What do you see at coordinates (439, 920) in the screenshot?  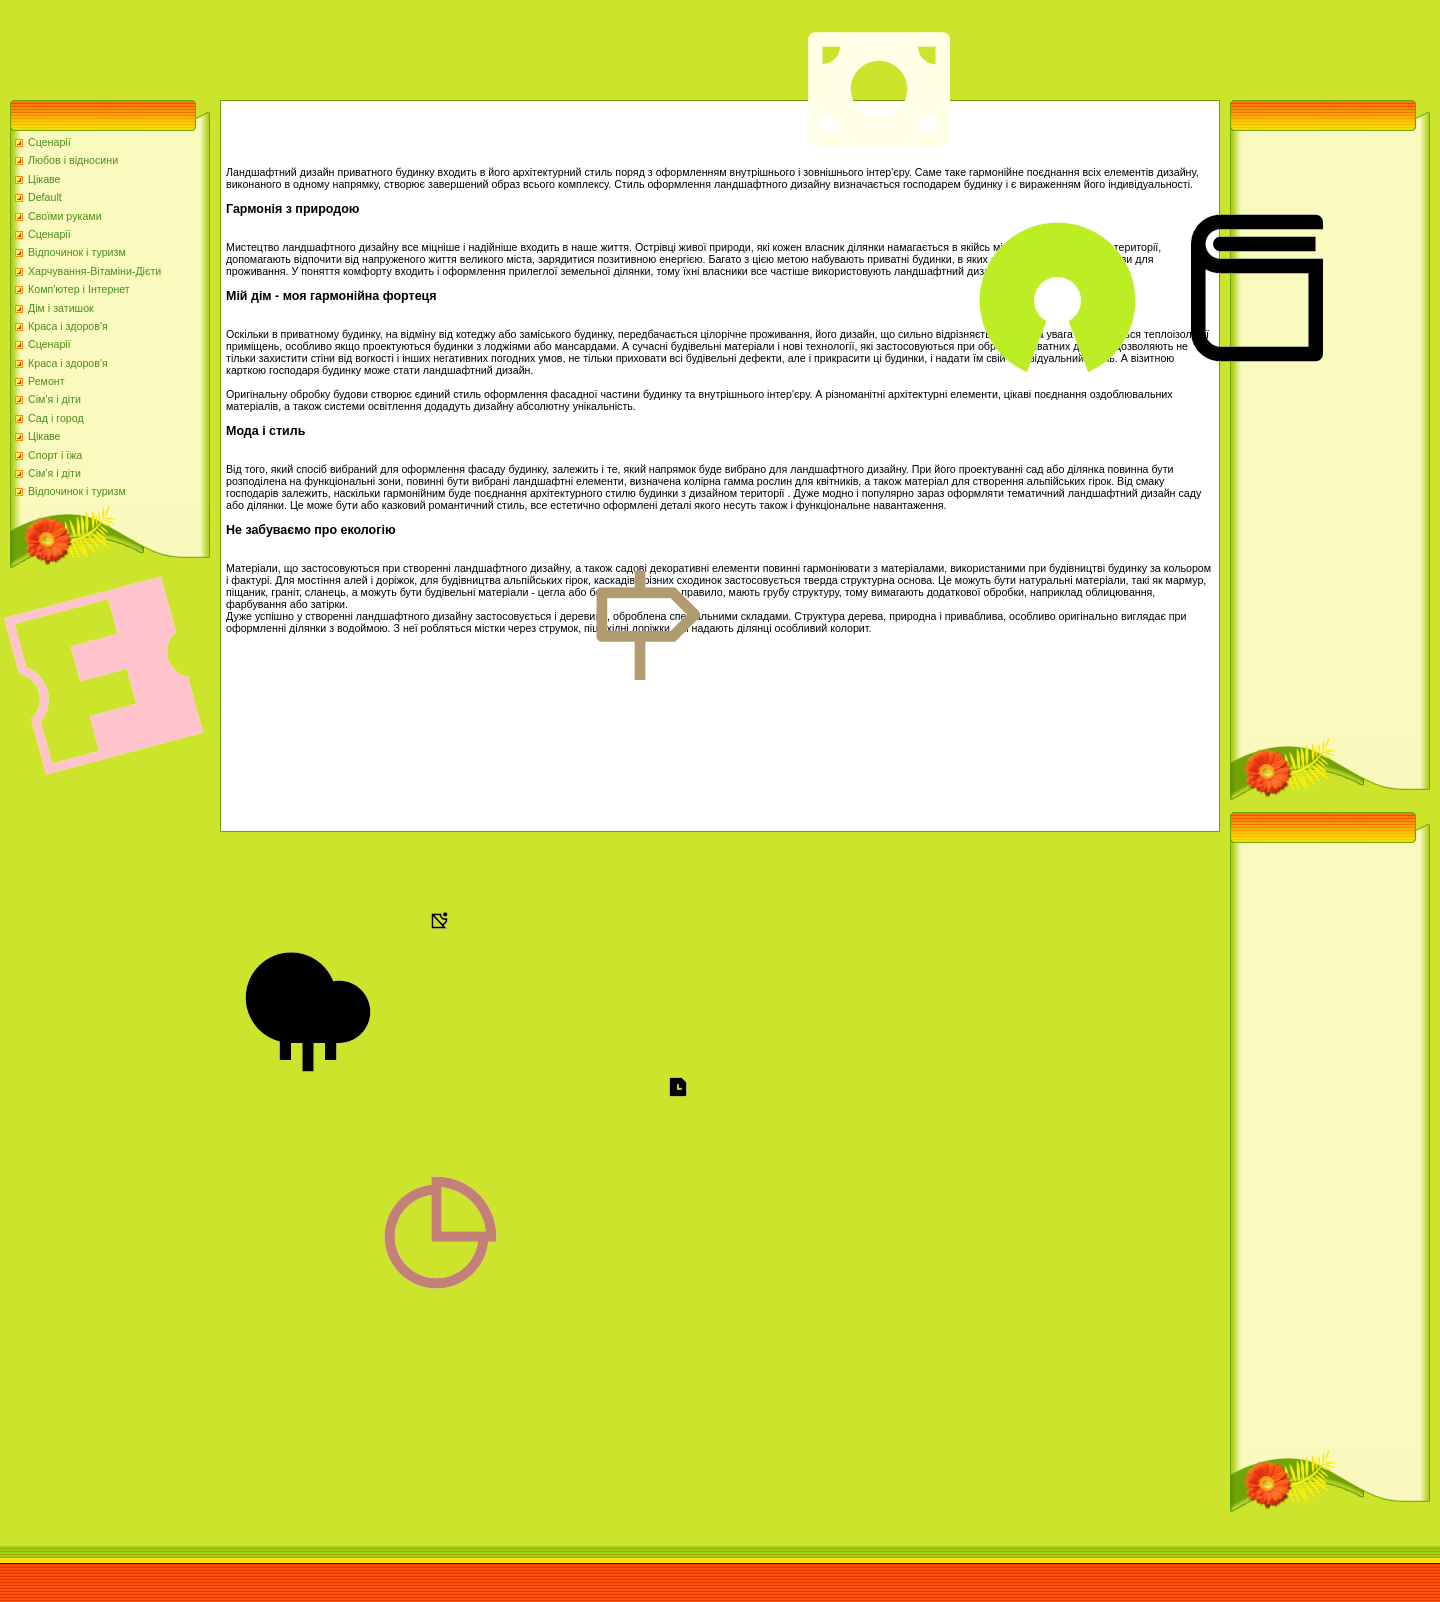 I see `remixicon logo` at bounding box center [439, 920].